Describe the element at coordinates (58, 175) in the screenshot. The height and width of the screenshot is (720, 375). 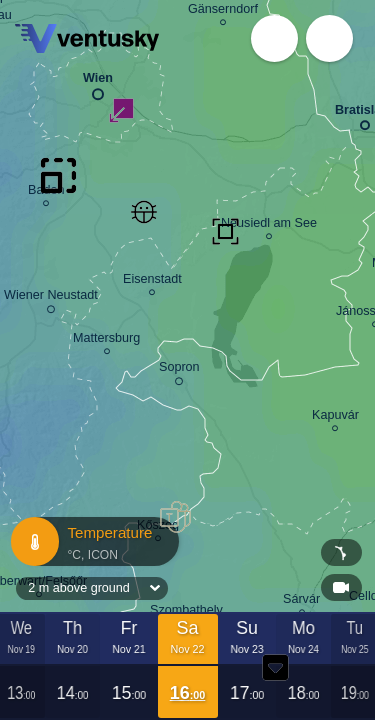
I see `resize an element or window` at that location.